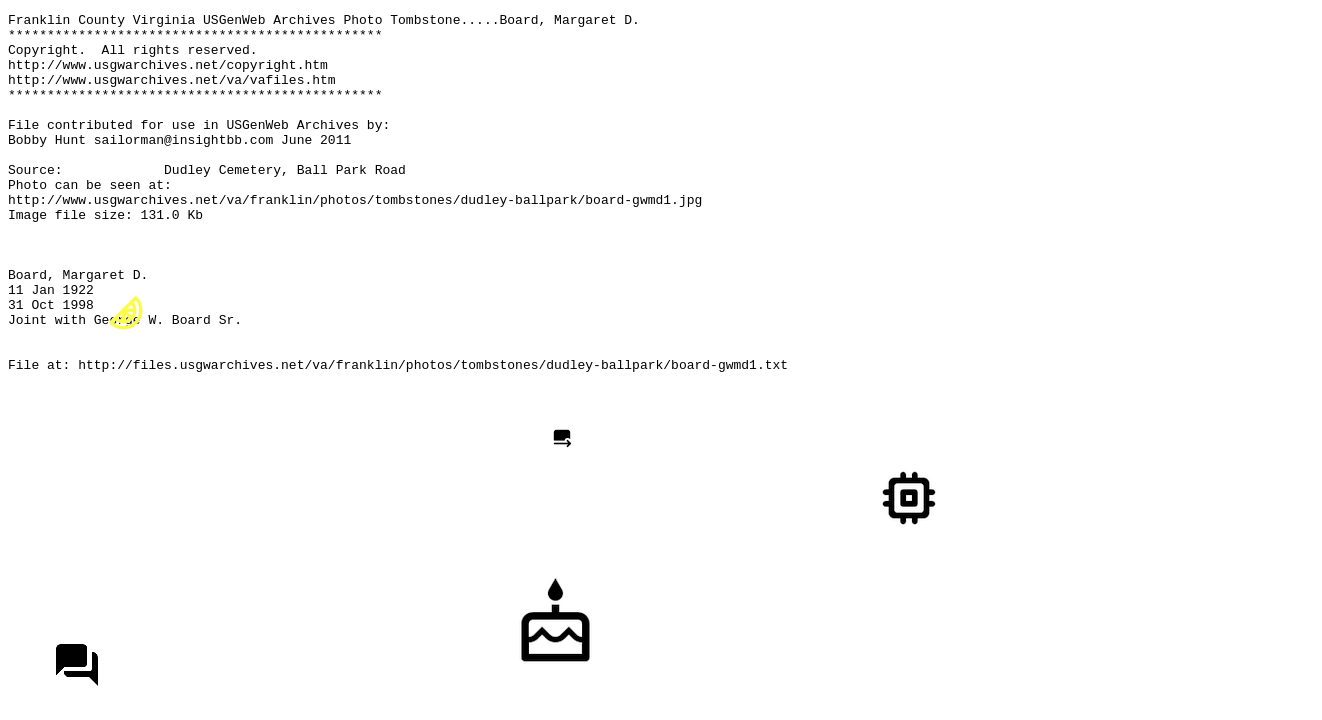  Describe the element at coordinates (126, 313) in the screenshot. I see `indicates fresh or citrus-related content` at that location.